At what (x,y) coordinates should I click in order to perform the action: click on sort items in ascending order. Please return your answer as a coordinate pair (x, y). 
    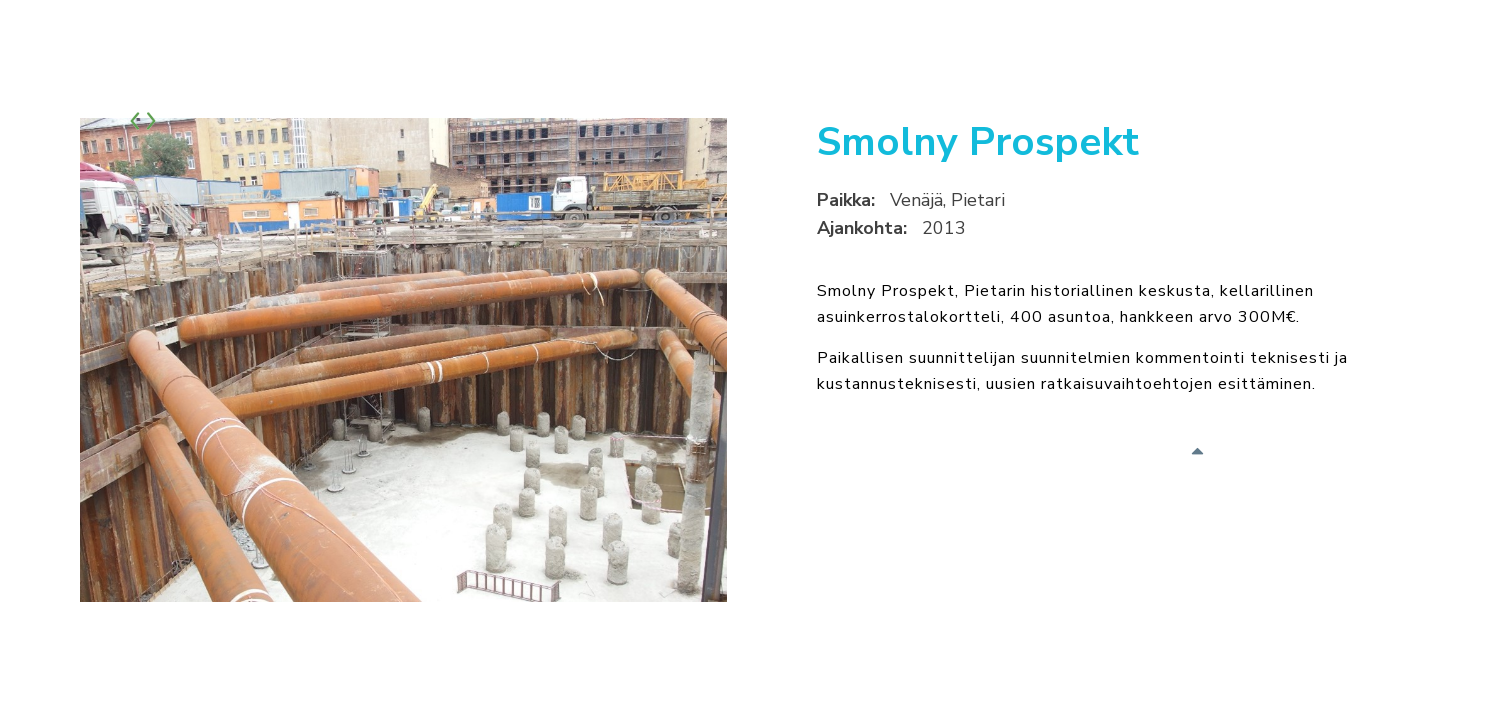
    Looking at the image, I should click on (1197, 455).